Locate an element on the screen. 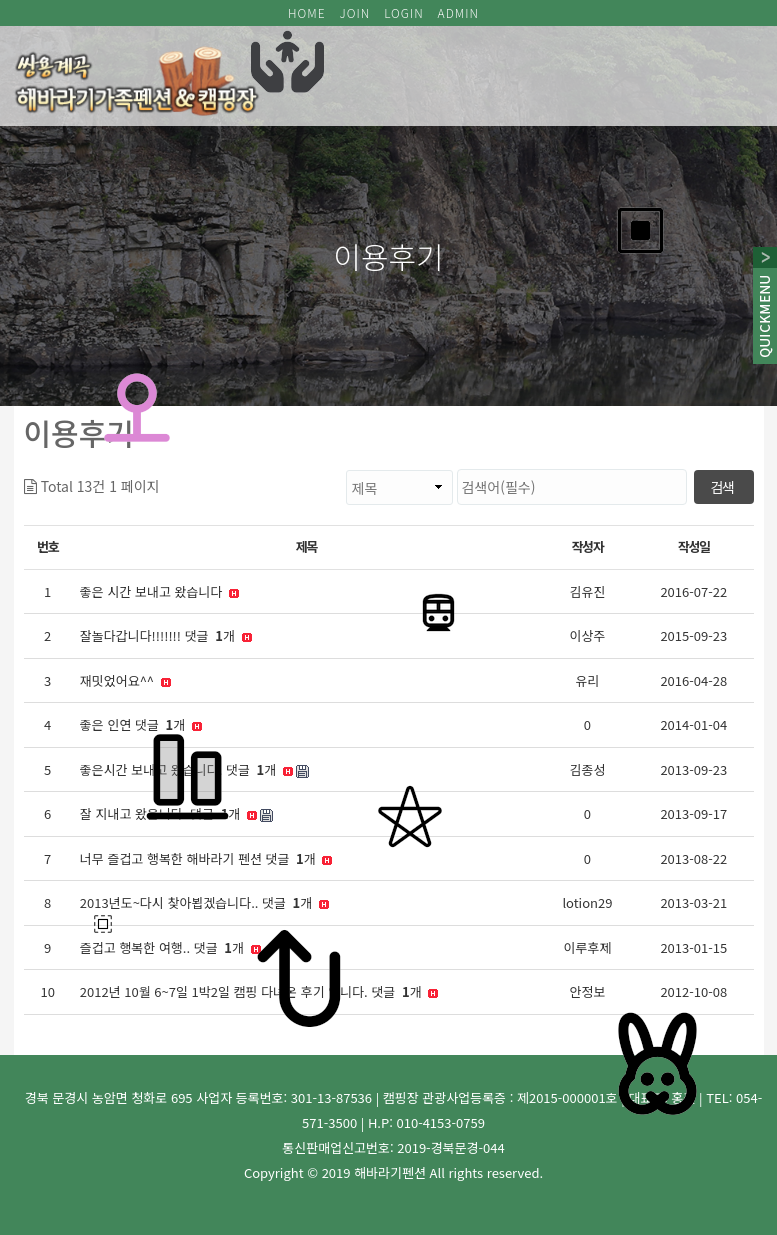  access childcare or family services is located at coordinates (287, 63).